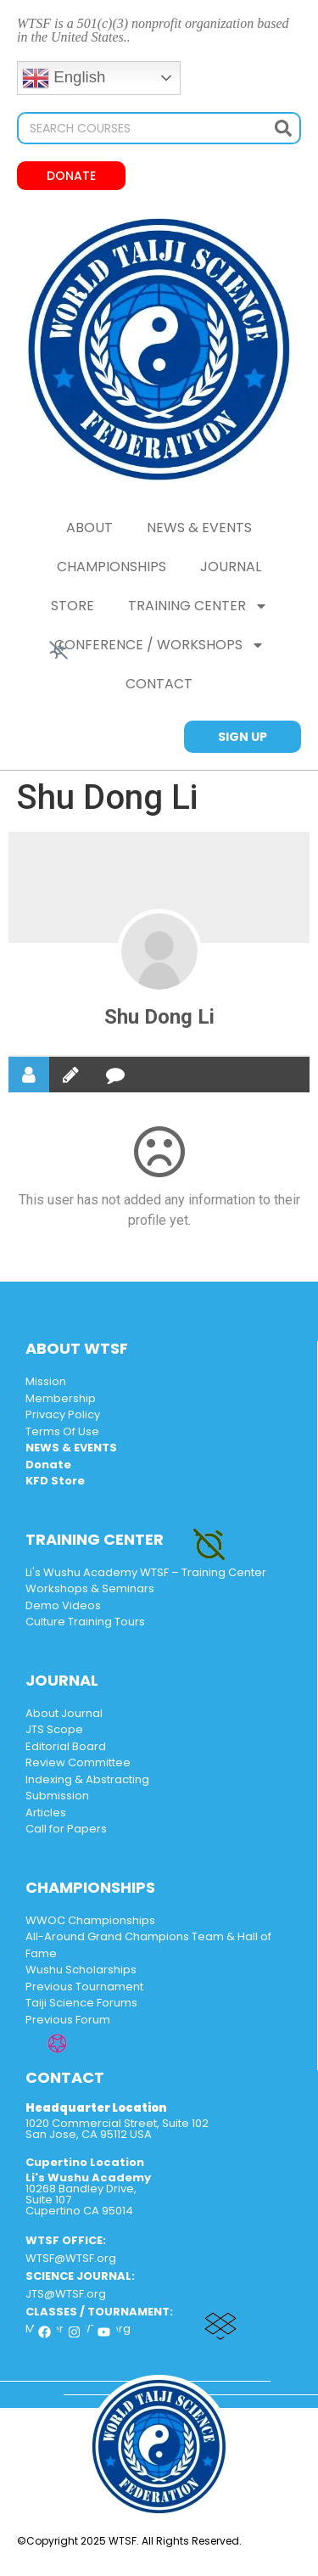  What do you see at coordinates (209, 1544) in the screenshot?
I see `disable or turn off alarm` at bounding box center [209, 1544].